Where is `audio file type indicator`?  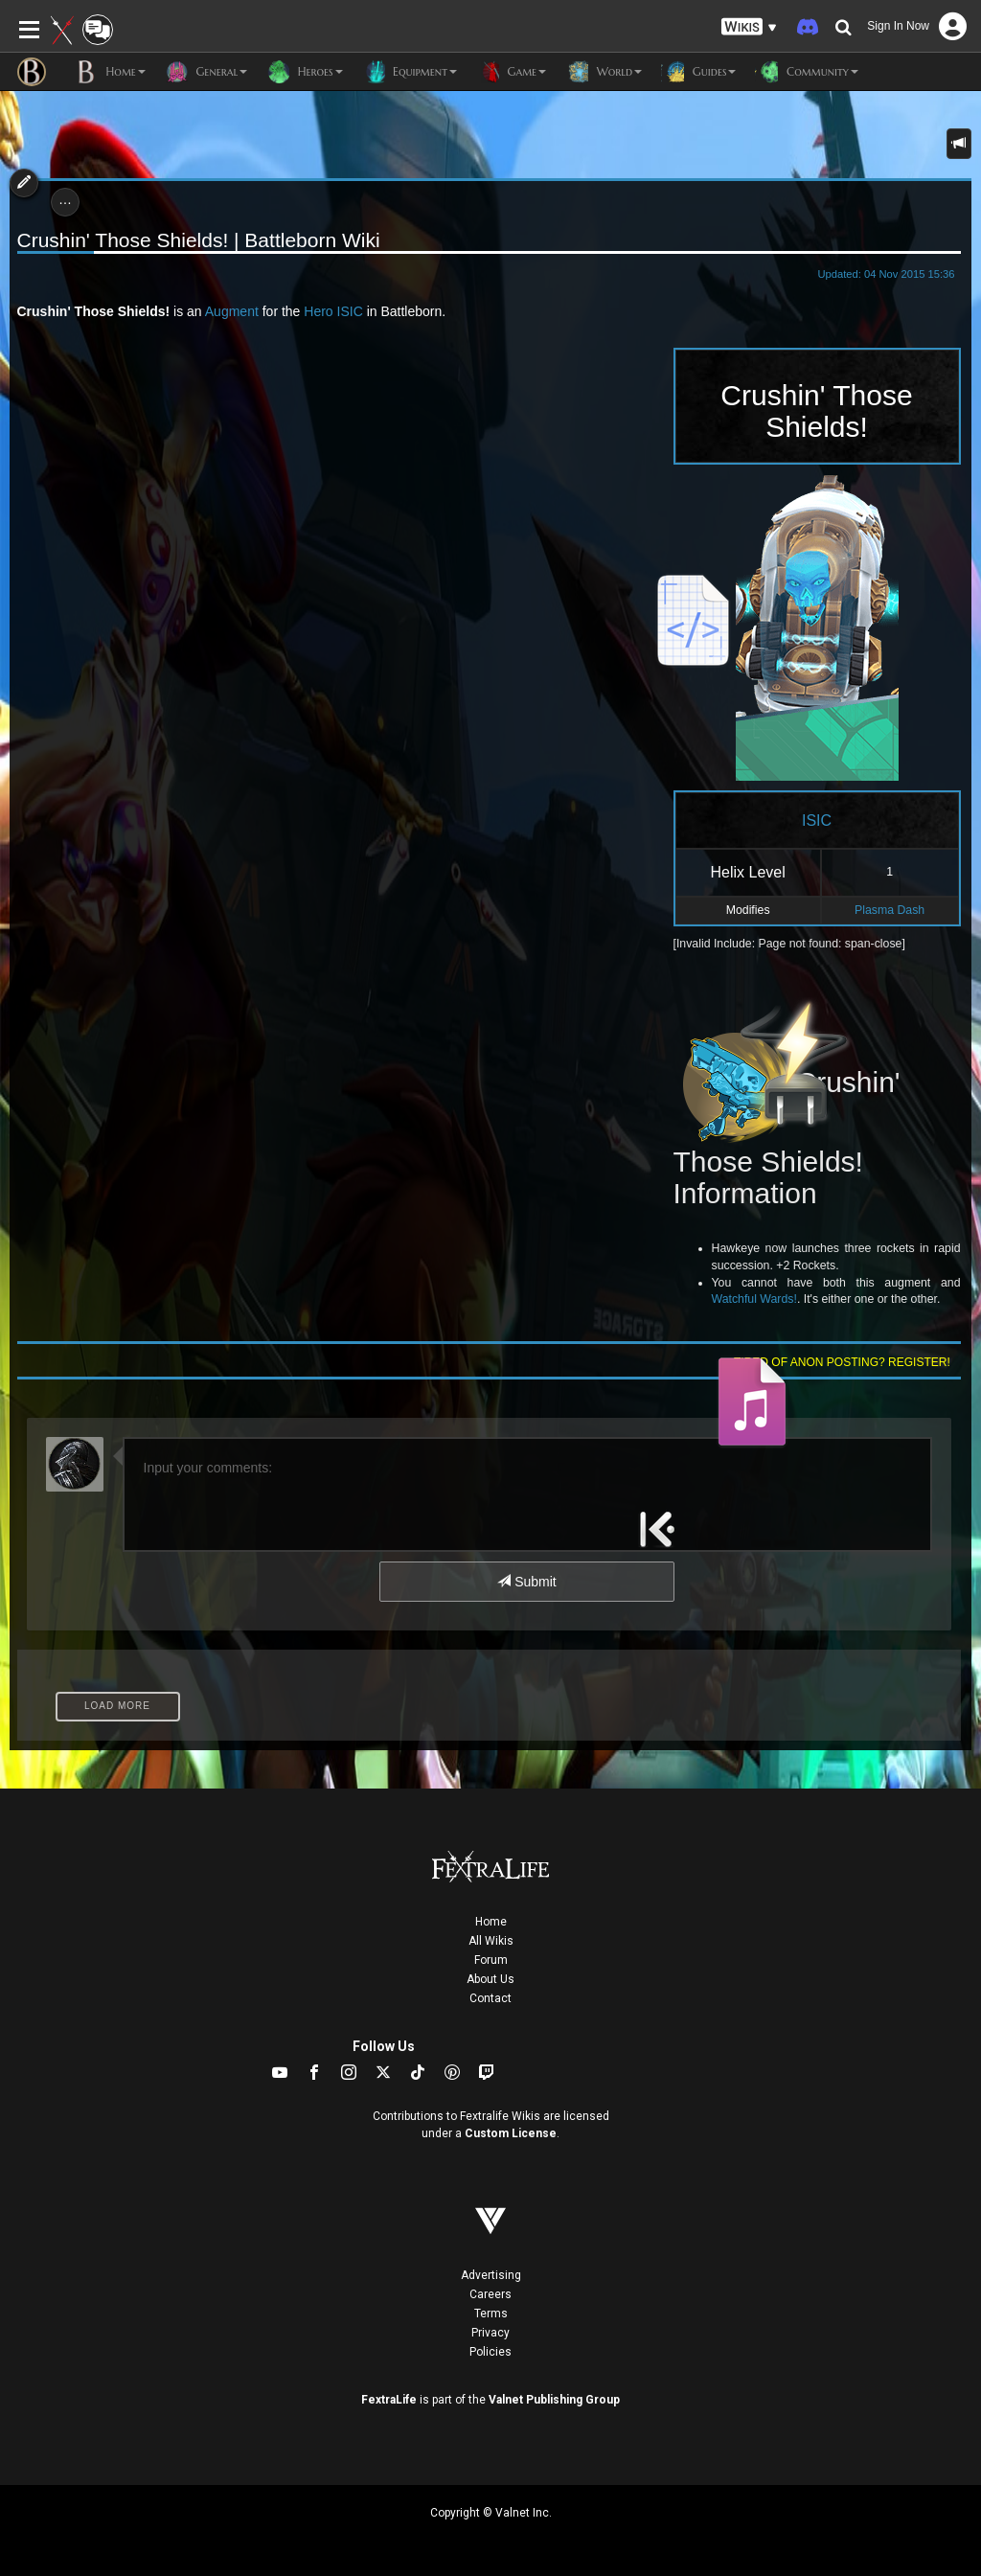
audio file type indicator is located at coordinates (752, 1402).